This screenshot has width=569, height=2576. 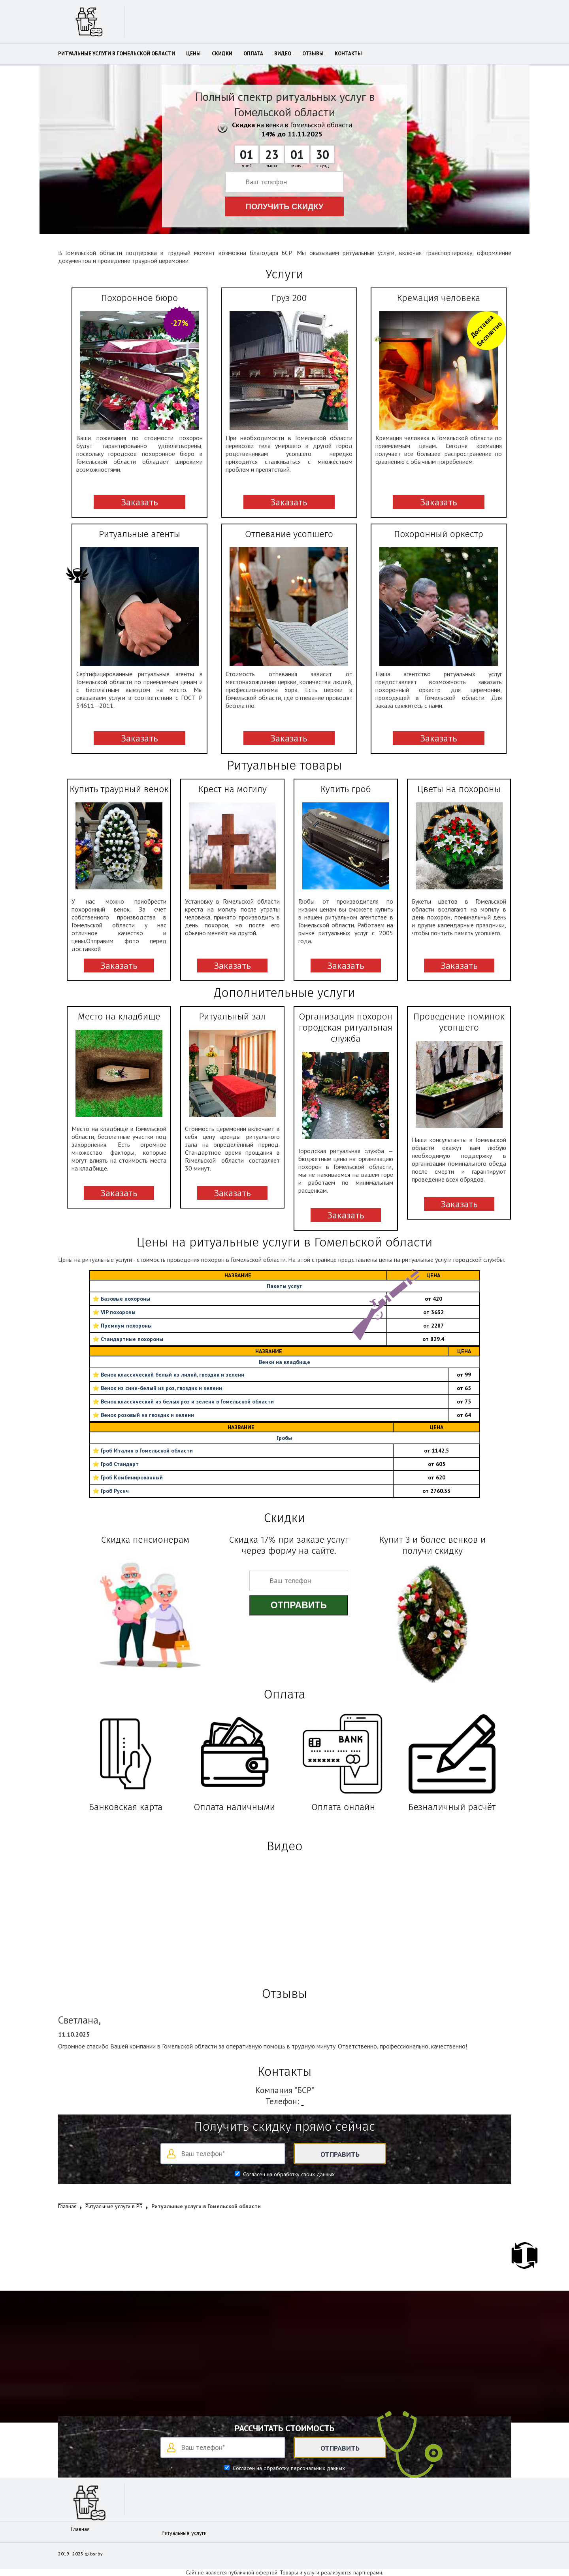 I want to click on select musket weapon in game inventory, so click(x=386, y=1305).